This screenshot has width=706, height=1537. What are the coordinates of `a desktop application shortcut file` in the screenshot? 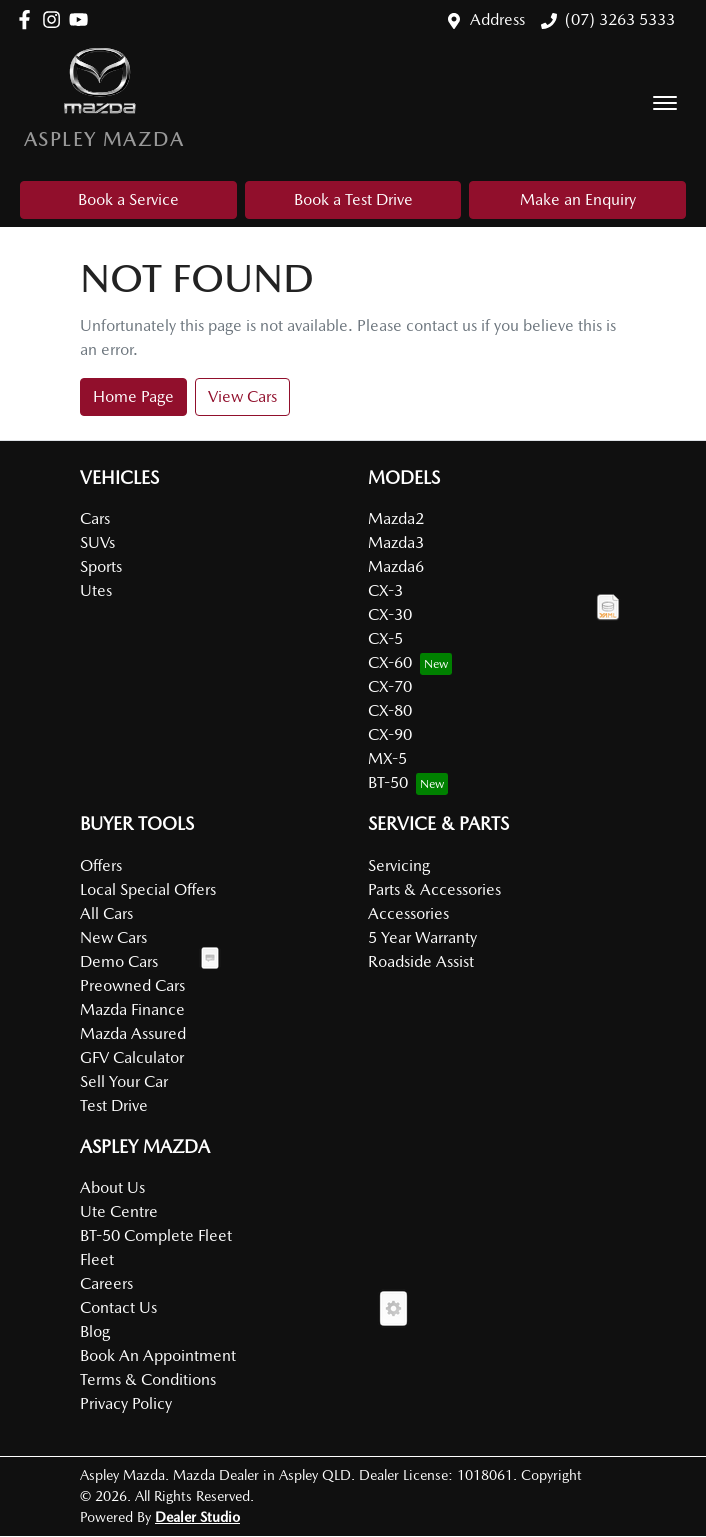 It's located at (393, 1308).